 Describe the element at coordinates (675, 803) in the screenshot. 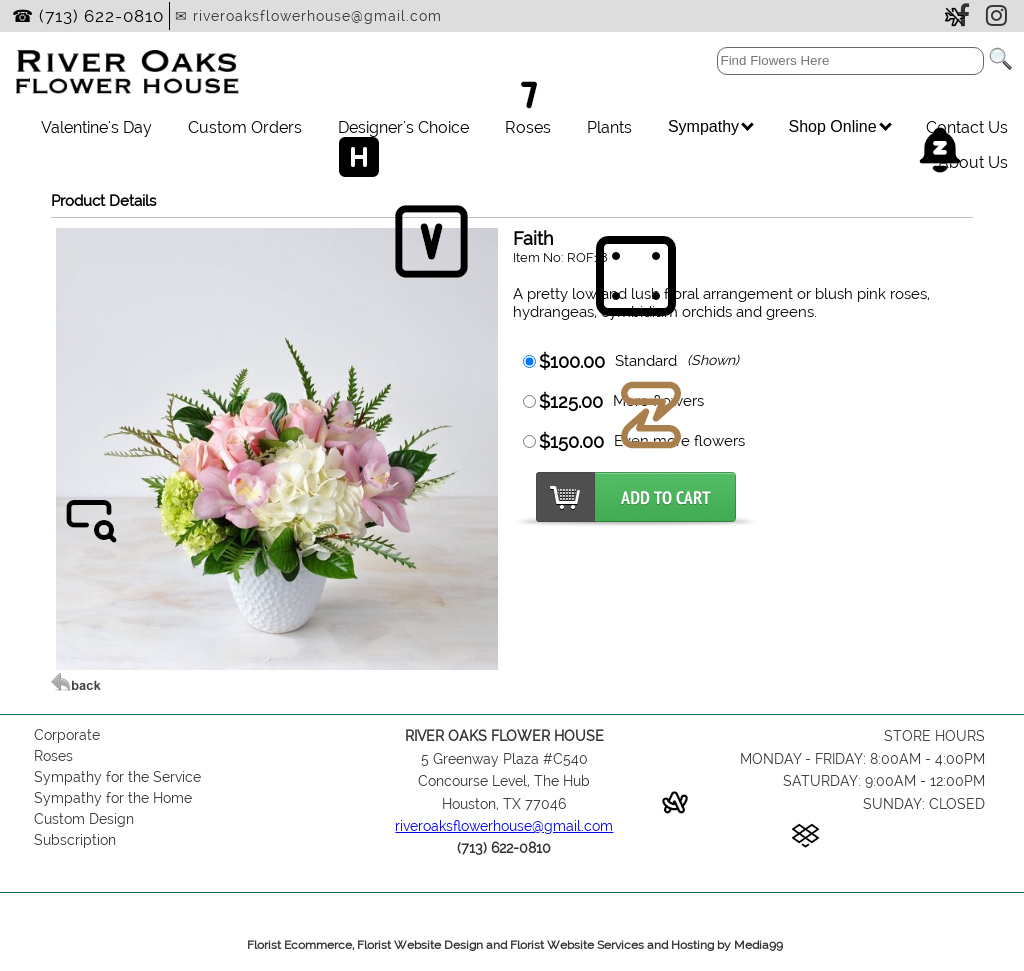

I see `open the Arc browser` at that location.